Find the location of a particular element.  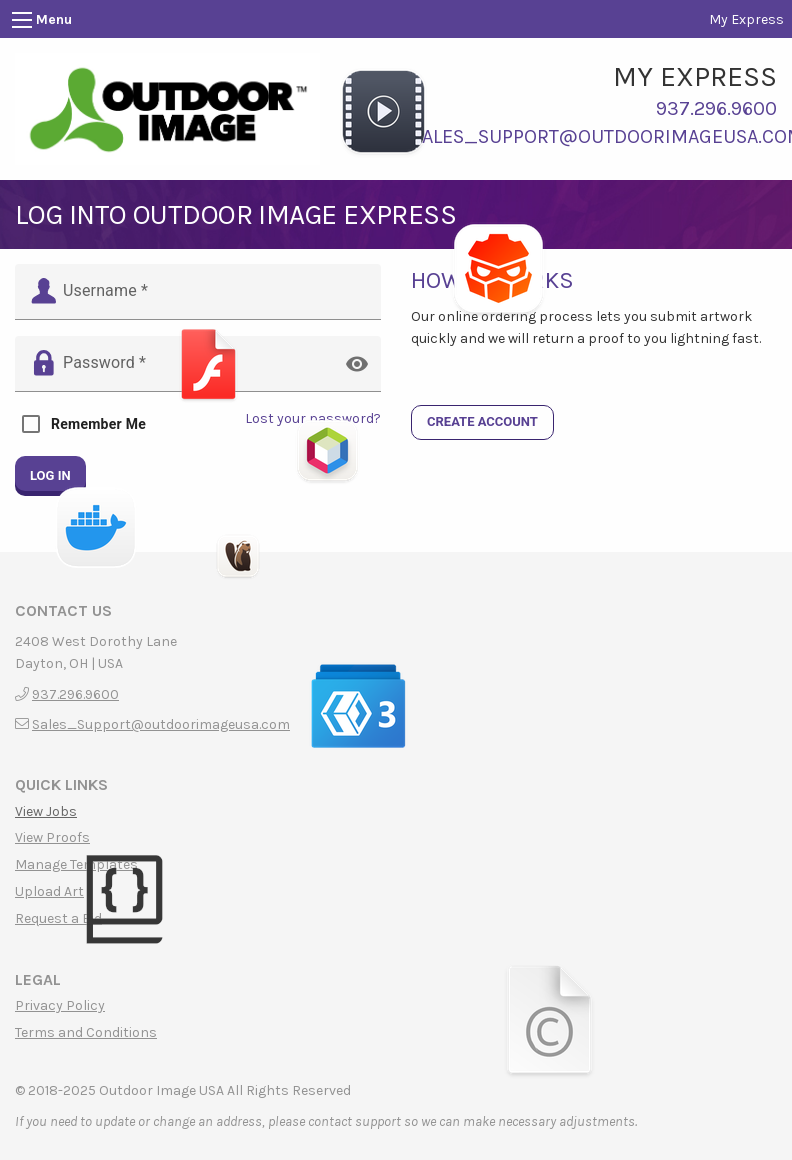

indicates a file currently being copied is located at coordinates (549, 1021).